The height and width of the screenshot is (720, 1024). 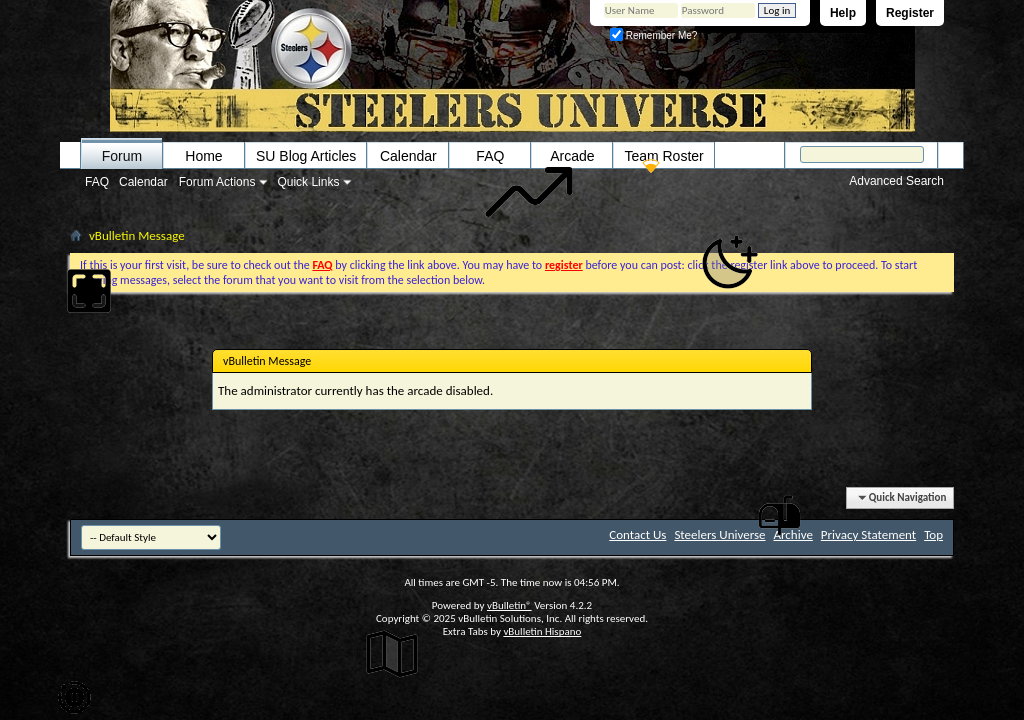 What do you see at coordinates (651, 166) in the screenshot?
I see `indicates moderate wifi signal strength` at bounding box center [651, 166].